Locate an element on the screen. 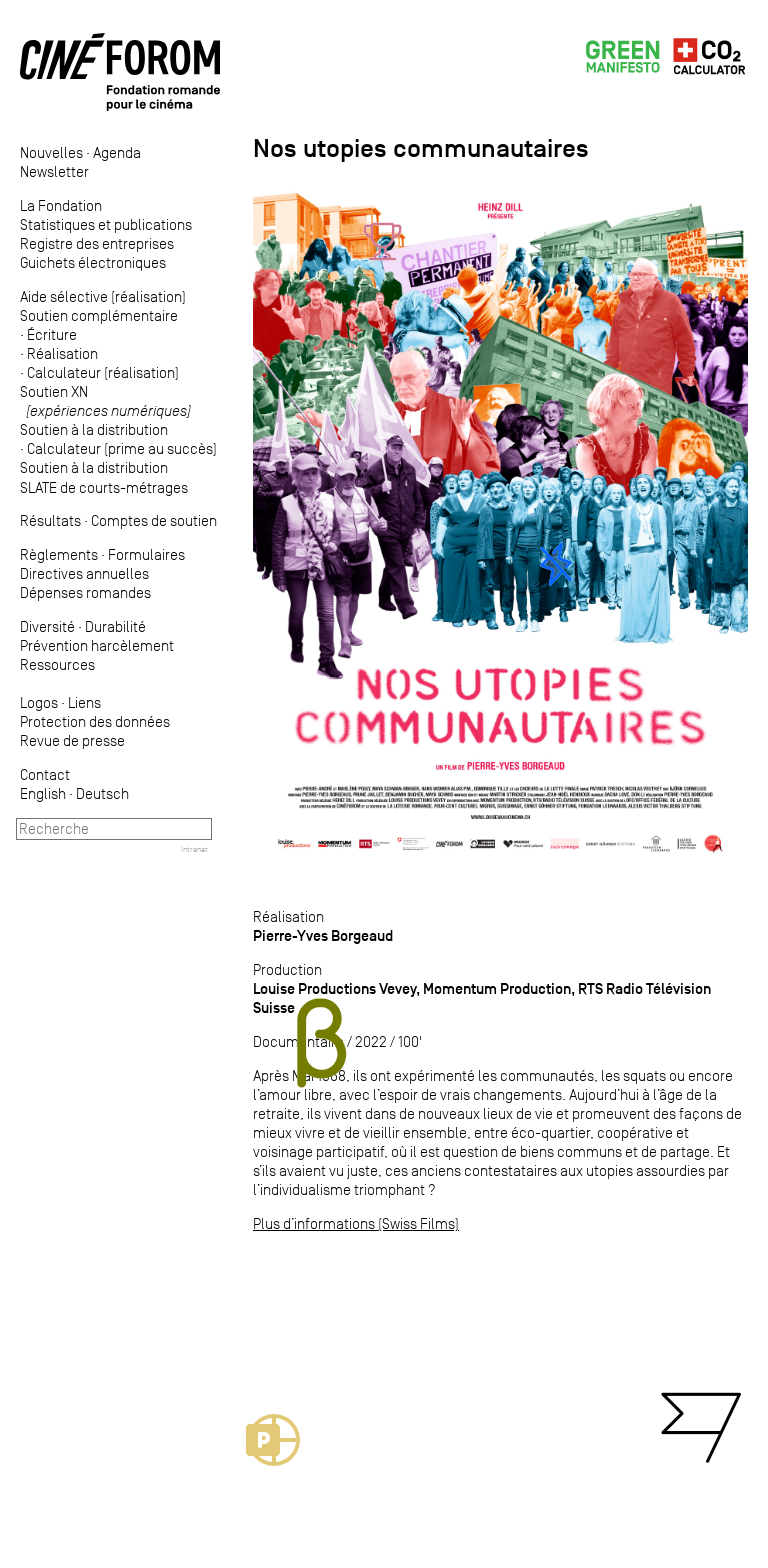  view achievements or awards is located at coordinates (382, 241).